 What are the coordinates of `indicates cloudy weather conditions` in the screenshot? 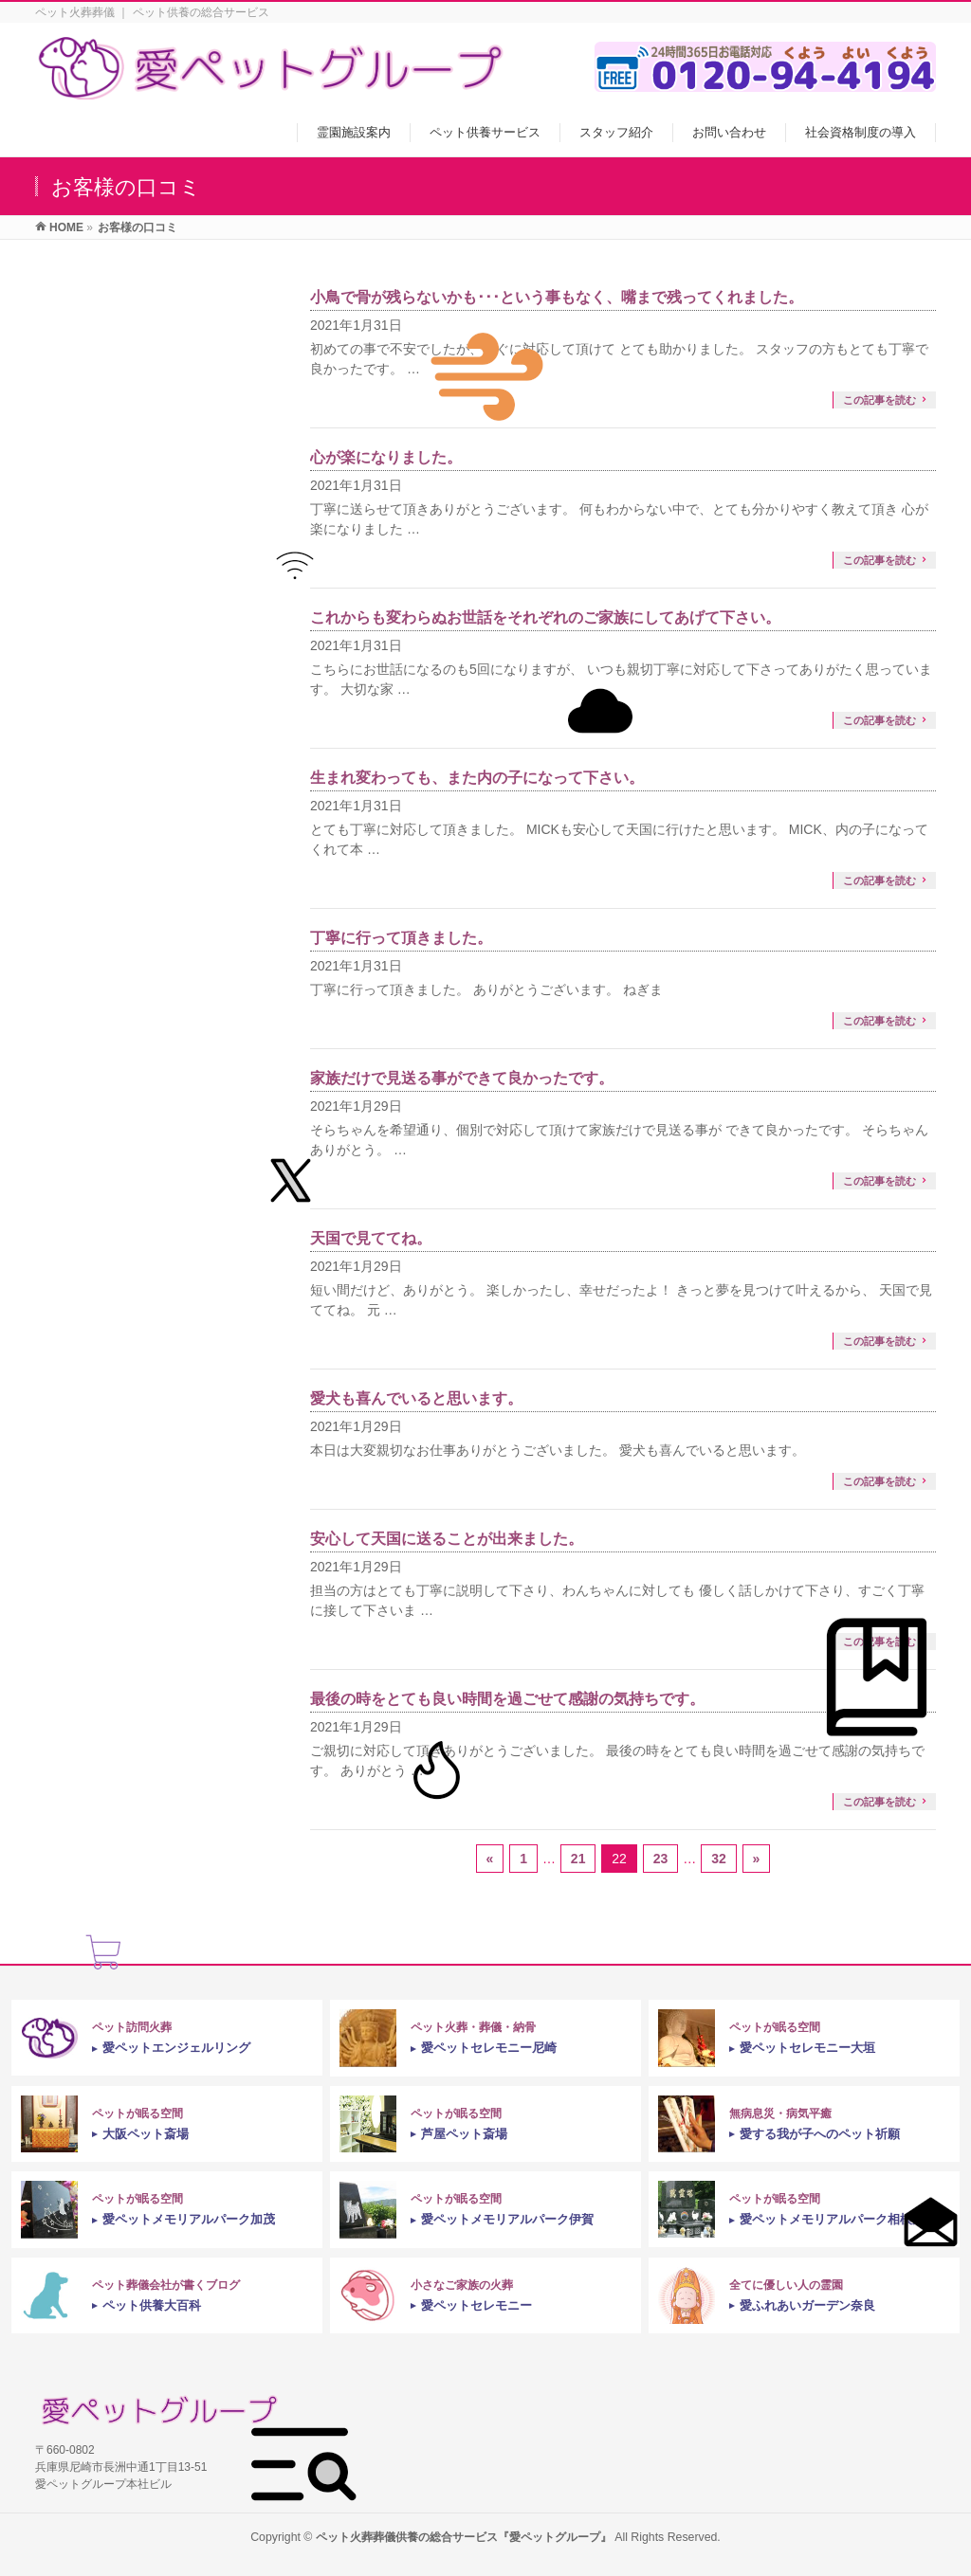 It's located at (600, 711).